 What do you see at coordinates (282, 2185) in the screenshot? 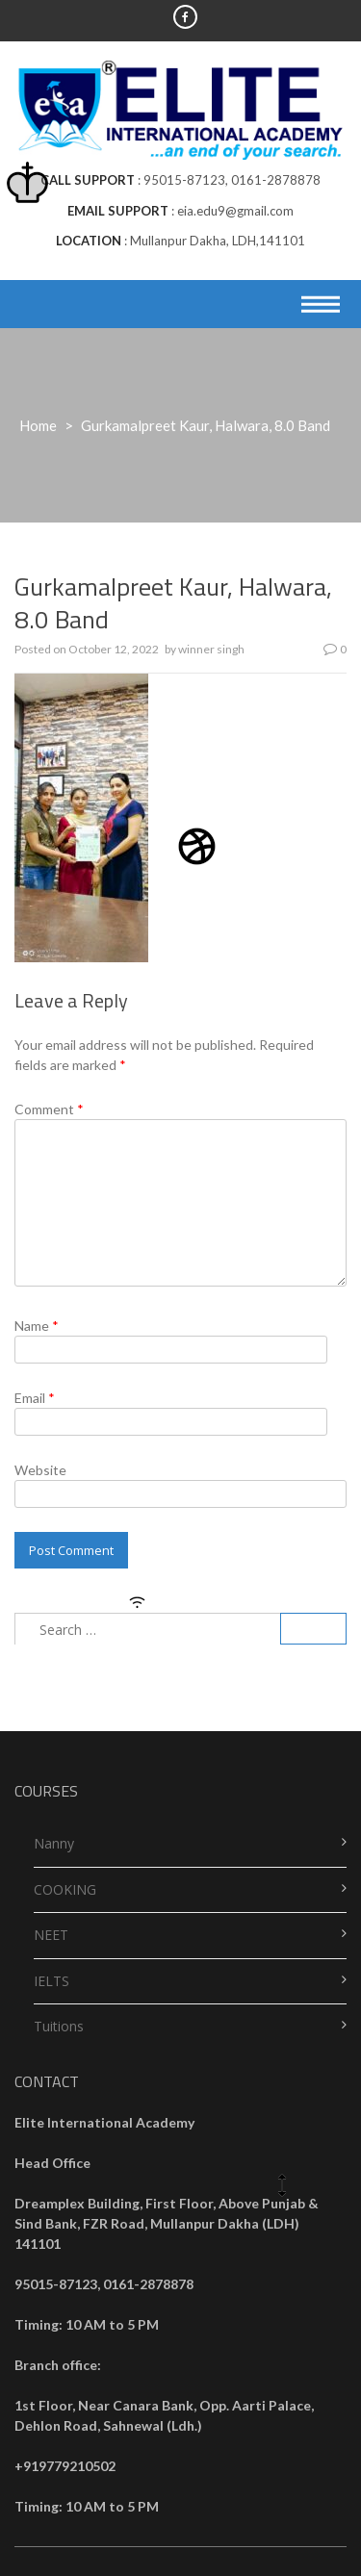
I see `adjust height or vertical size` at bounding box center [282, 2185].